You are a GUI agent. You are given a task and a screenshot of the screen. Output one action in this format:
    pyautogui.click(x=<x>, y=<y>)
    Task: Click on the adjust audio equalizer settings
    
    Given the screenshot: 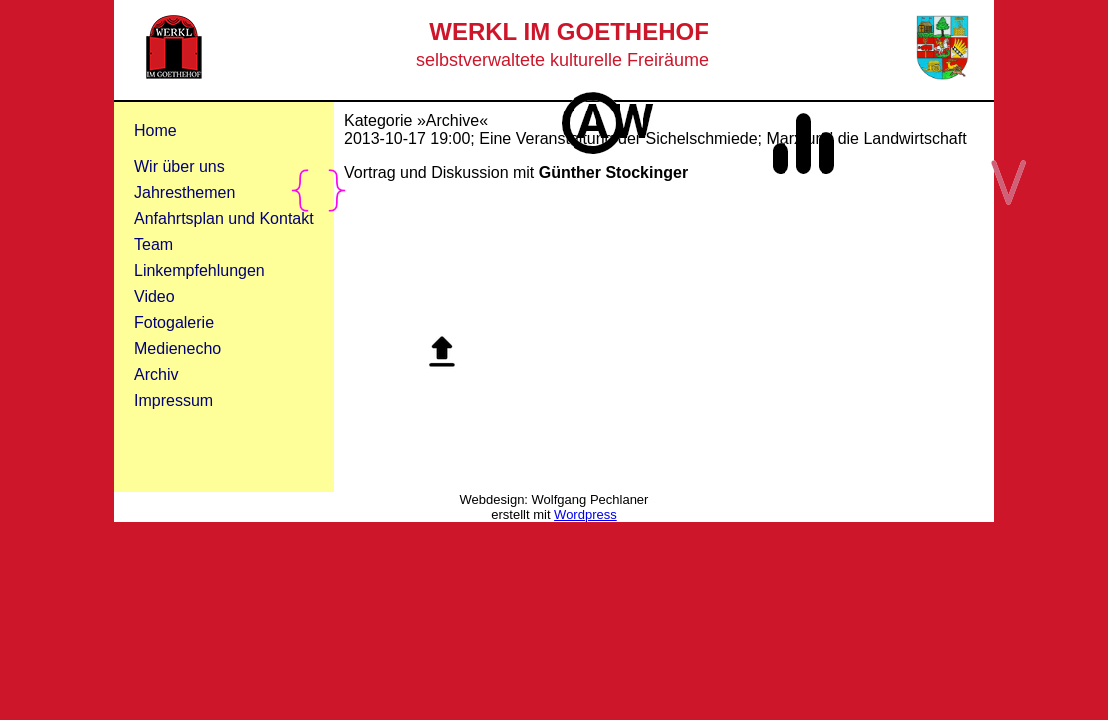 What is the action you would take?
    pyautogui.click(x=803, y=143)
    